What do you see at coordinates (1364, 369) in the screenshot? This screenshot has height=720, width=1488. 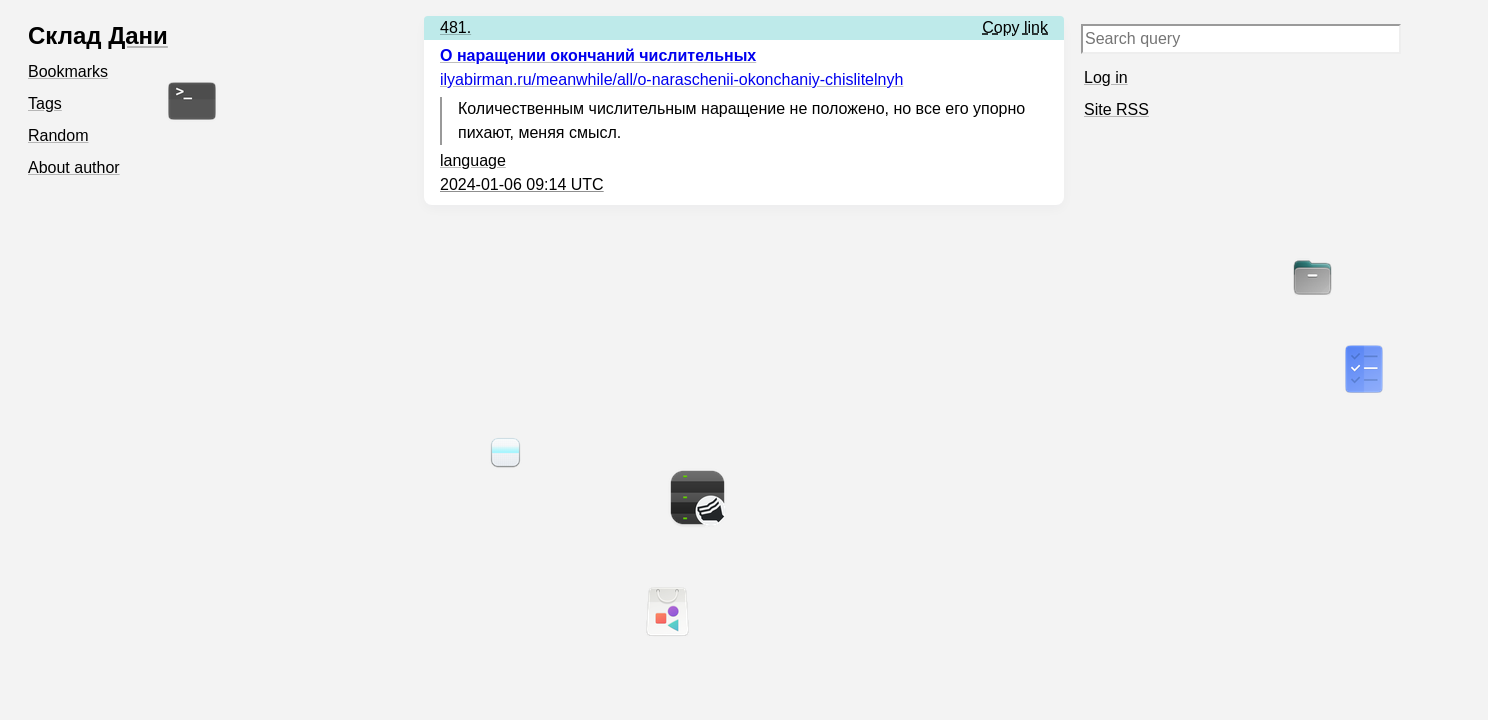 I see `open work tasks or to-do list app` at bounding box center [1364, 369].